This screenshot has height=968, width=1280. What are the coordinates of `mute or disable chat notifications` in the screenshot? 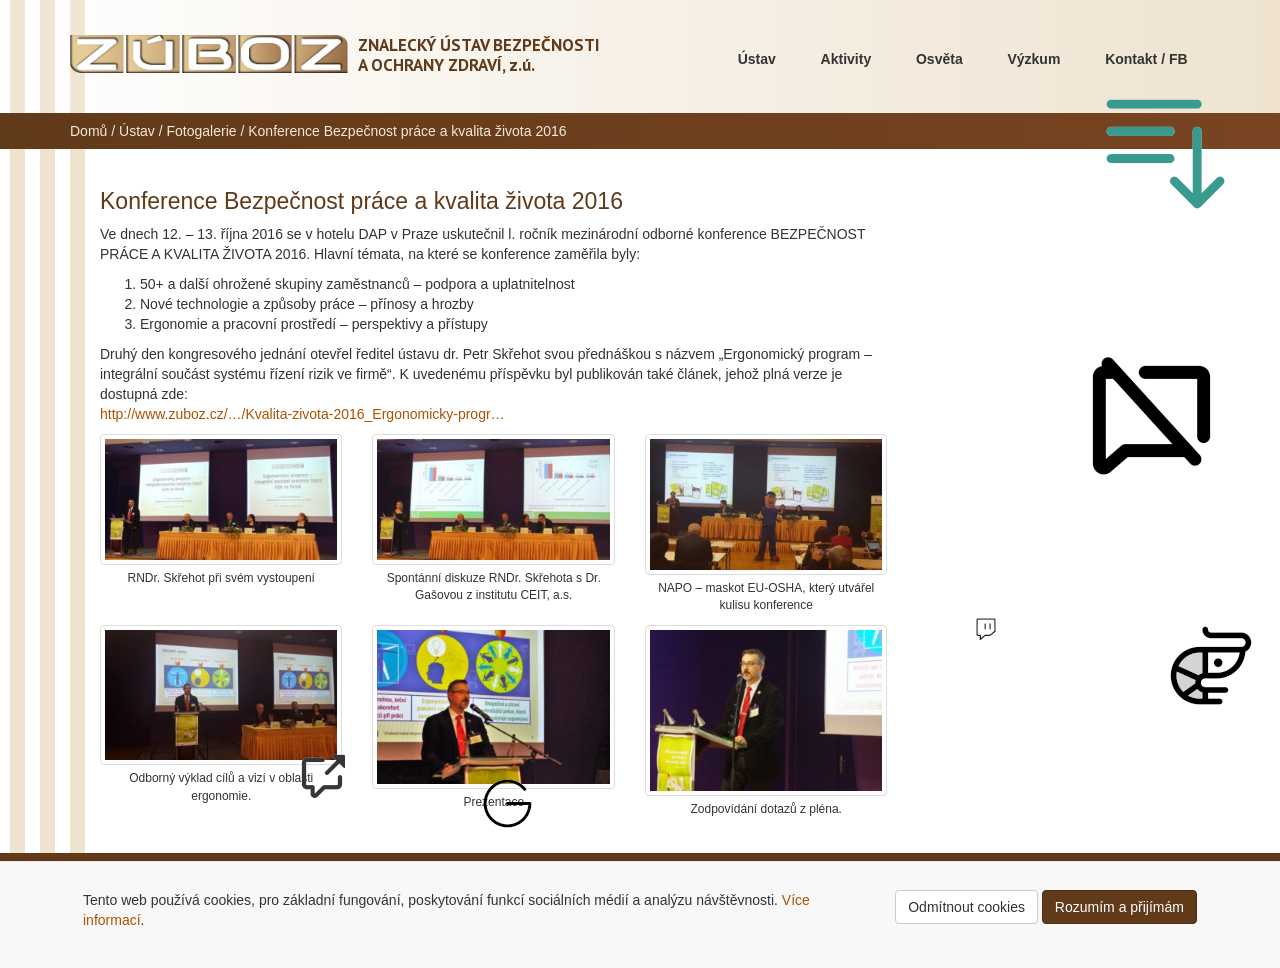 It's located at (1151, 411).